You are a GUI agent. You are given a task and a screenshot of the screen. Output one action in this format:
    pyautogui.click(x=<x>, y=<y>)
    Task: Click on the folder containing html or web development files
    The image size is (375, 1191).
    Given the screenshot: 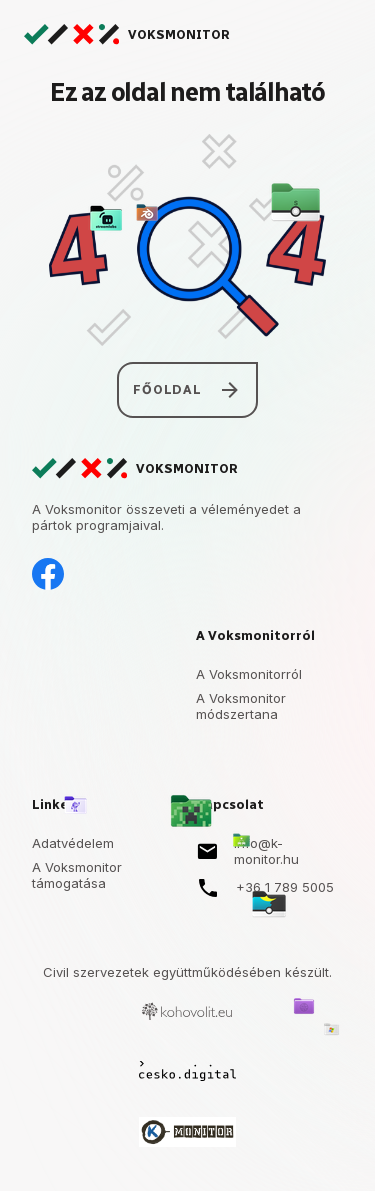 What is the action you would take?
    pyautogui.click(x=304, y=1006)
    